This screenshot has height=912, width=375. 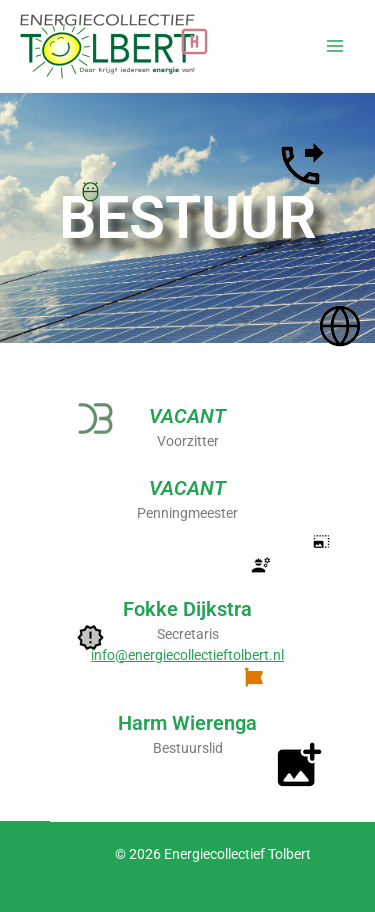 What do you see at coordinates (261, 565) in the screenshot?
I see `access engineering or technical settings` at bounding box center [261, 565].